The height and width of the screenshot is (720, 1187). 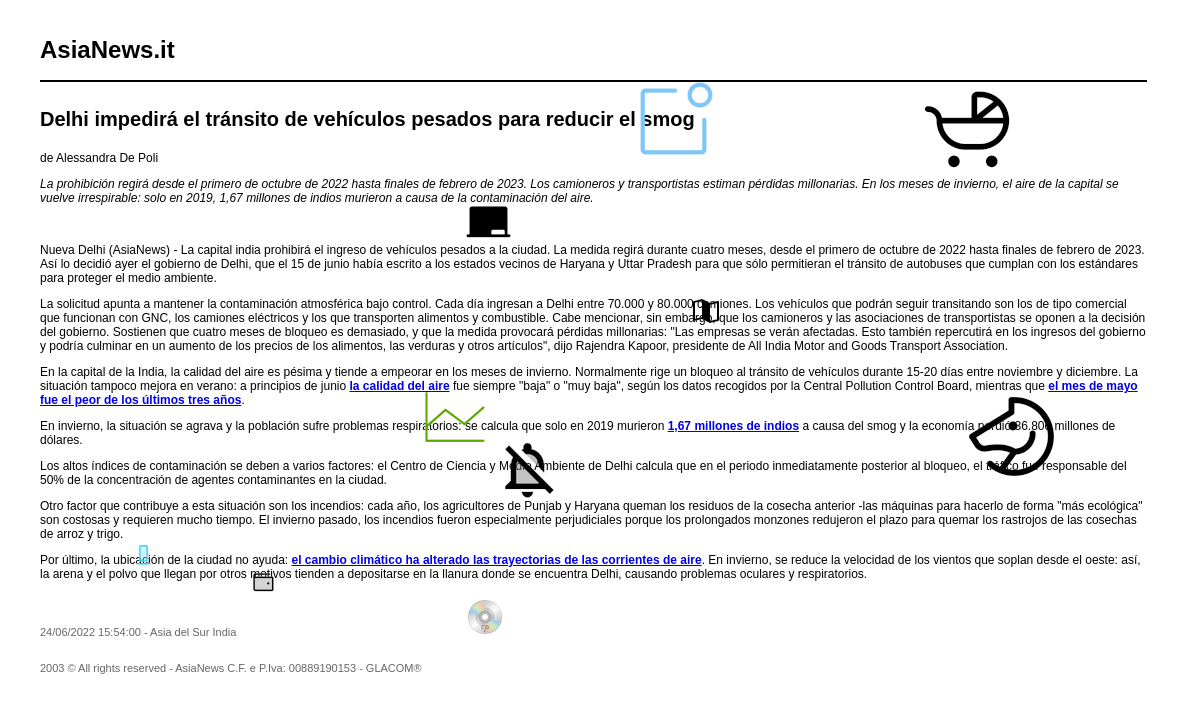 I want to click on view analytics or performance data, so click(x=455, y=417).